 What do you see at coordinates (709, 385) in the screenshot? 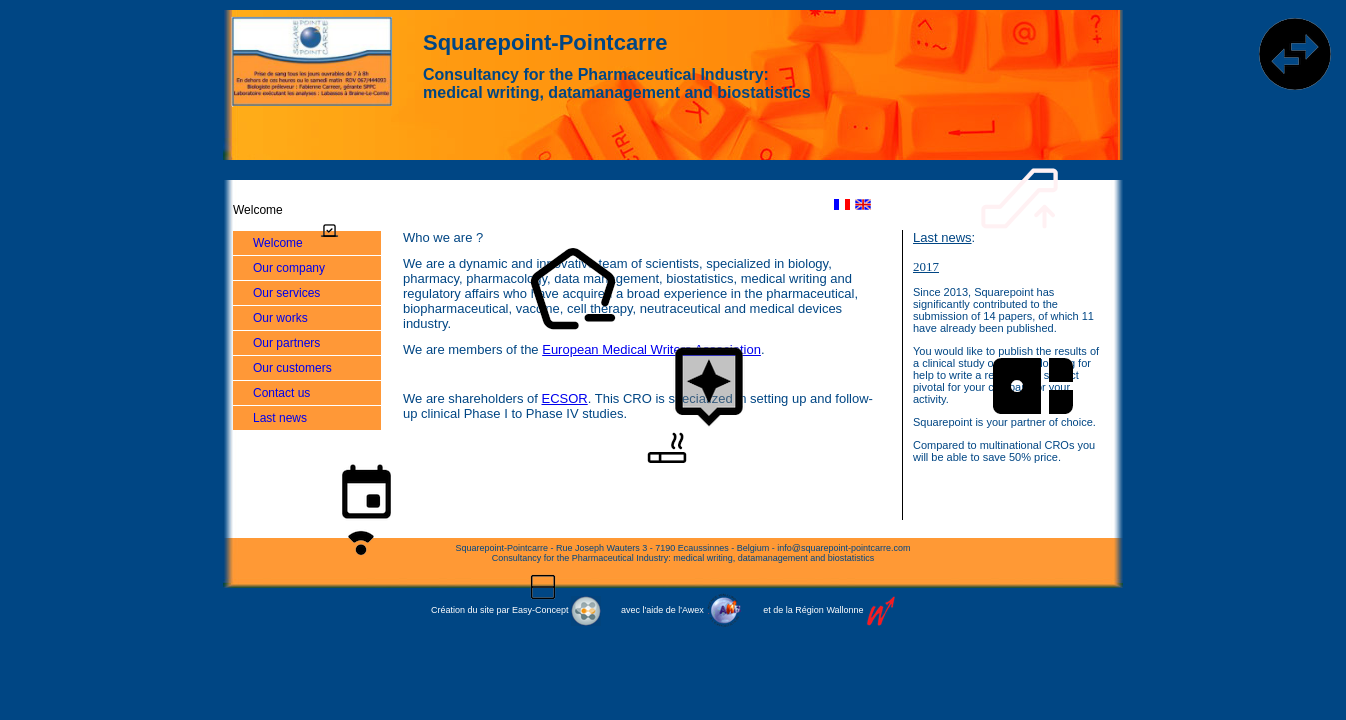
I see `access AI assistant or smart suggestions` at bounding box center [709, 385].